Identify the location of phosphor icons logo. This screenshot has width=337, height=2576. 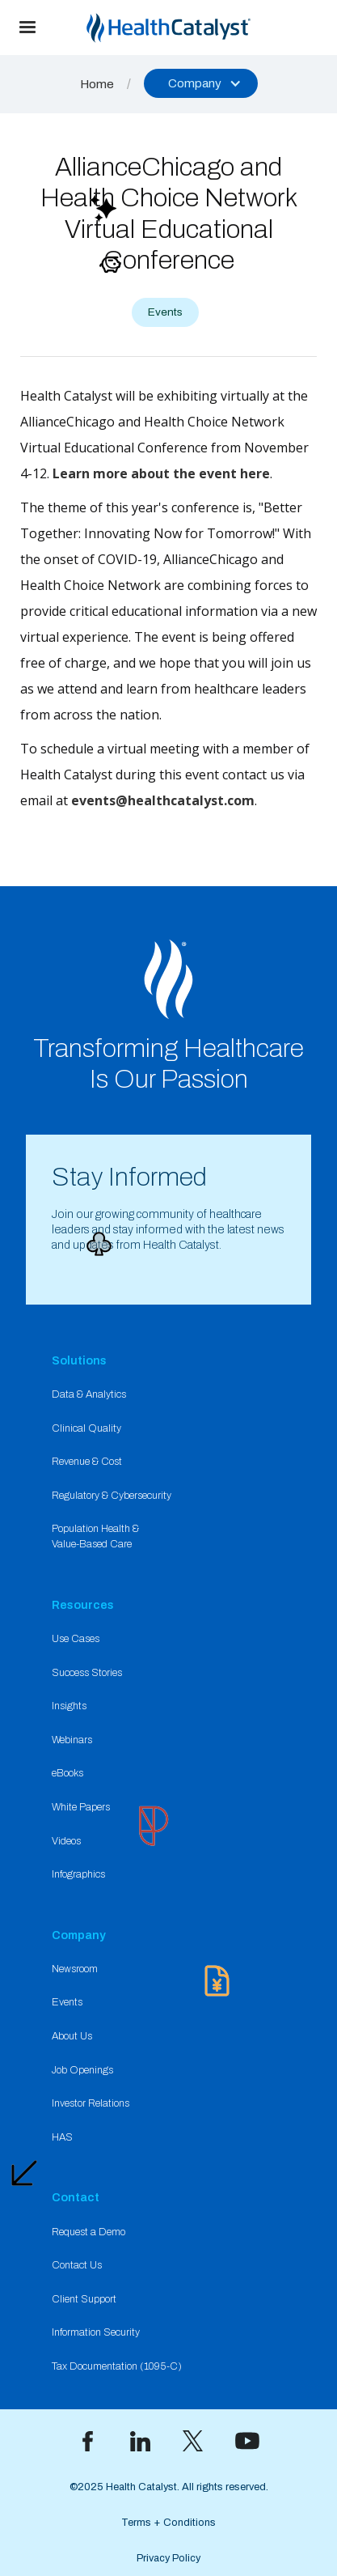
(150, 1823).